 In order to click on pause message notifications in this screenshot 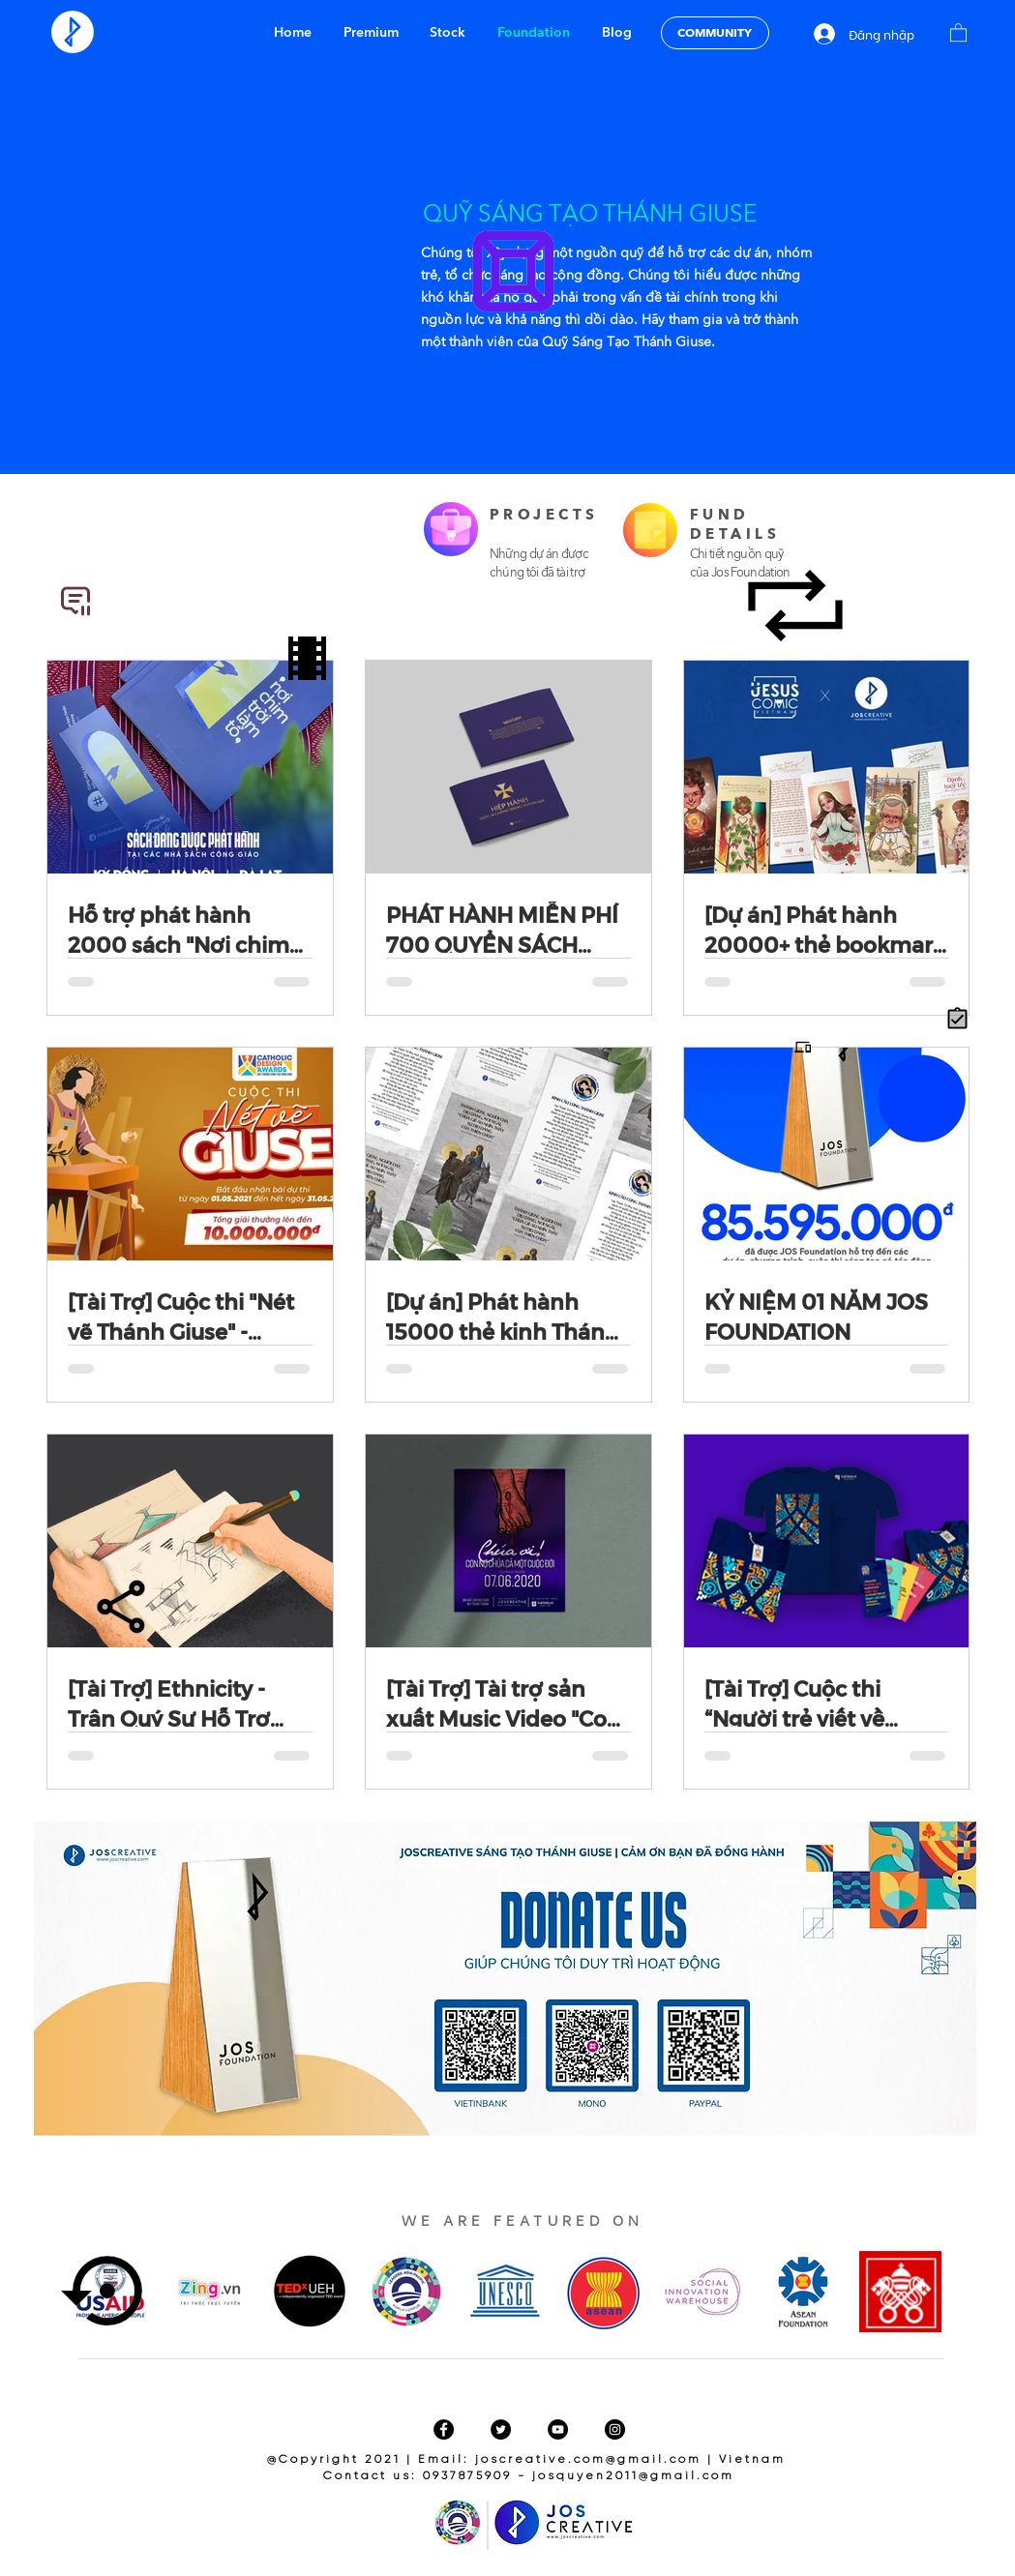, I will do `click(75, 600)`.